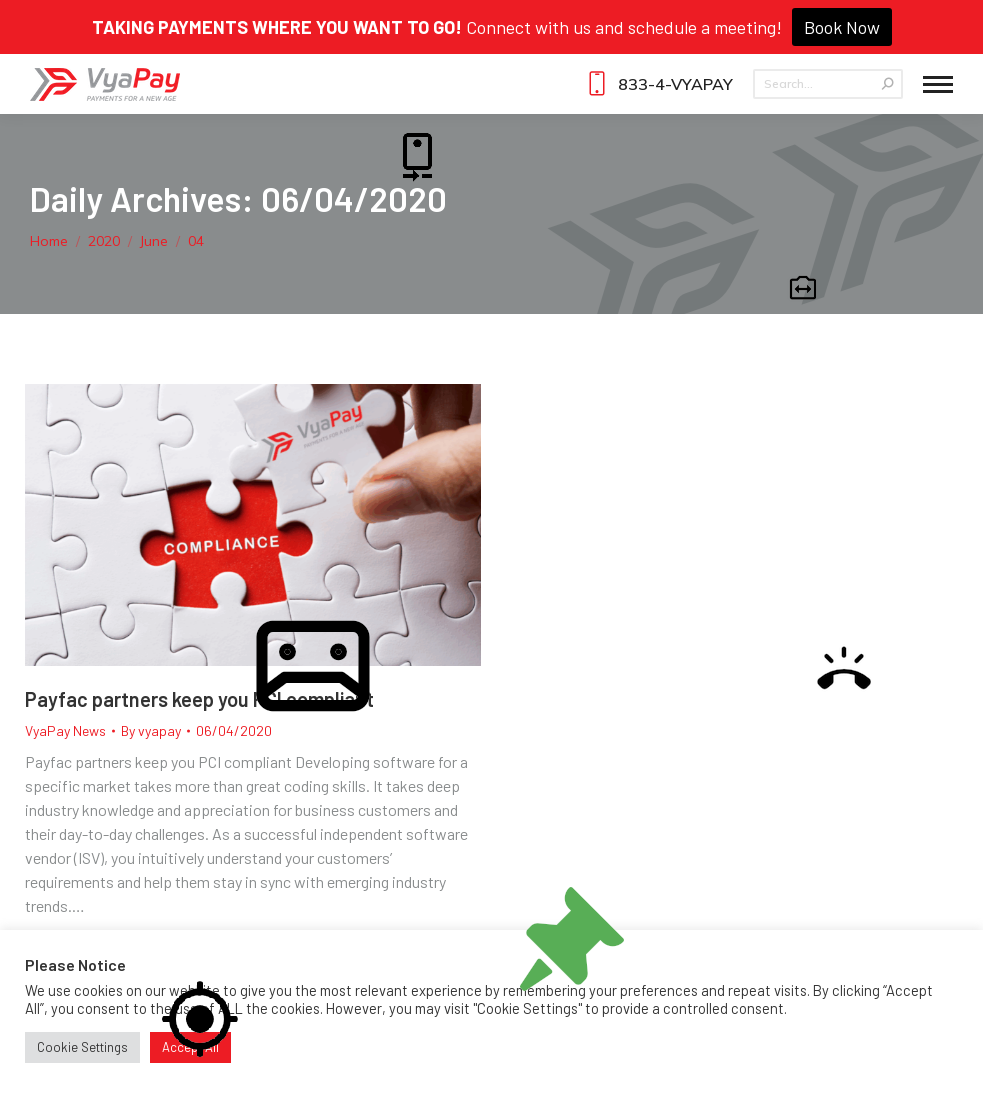  Describe the element at coordinates (844, 669) in the screenshot. I see `incoming call alert` at that location.